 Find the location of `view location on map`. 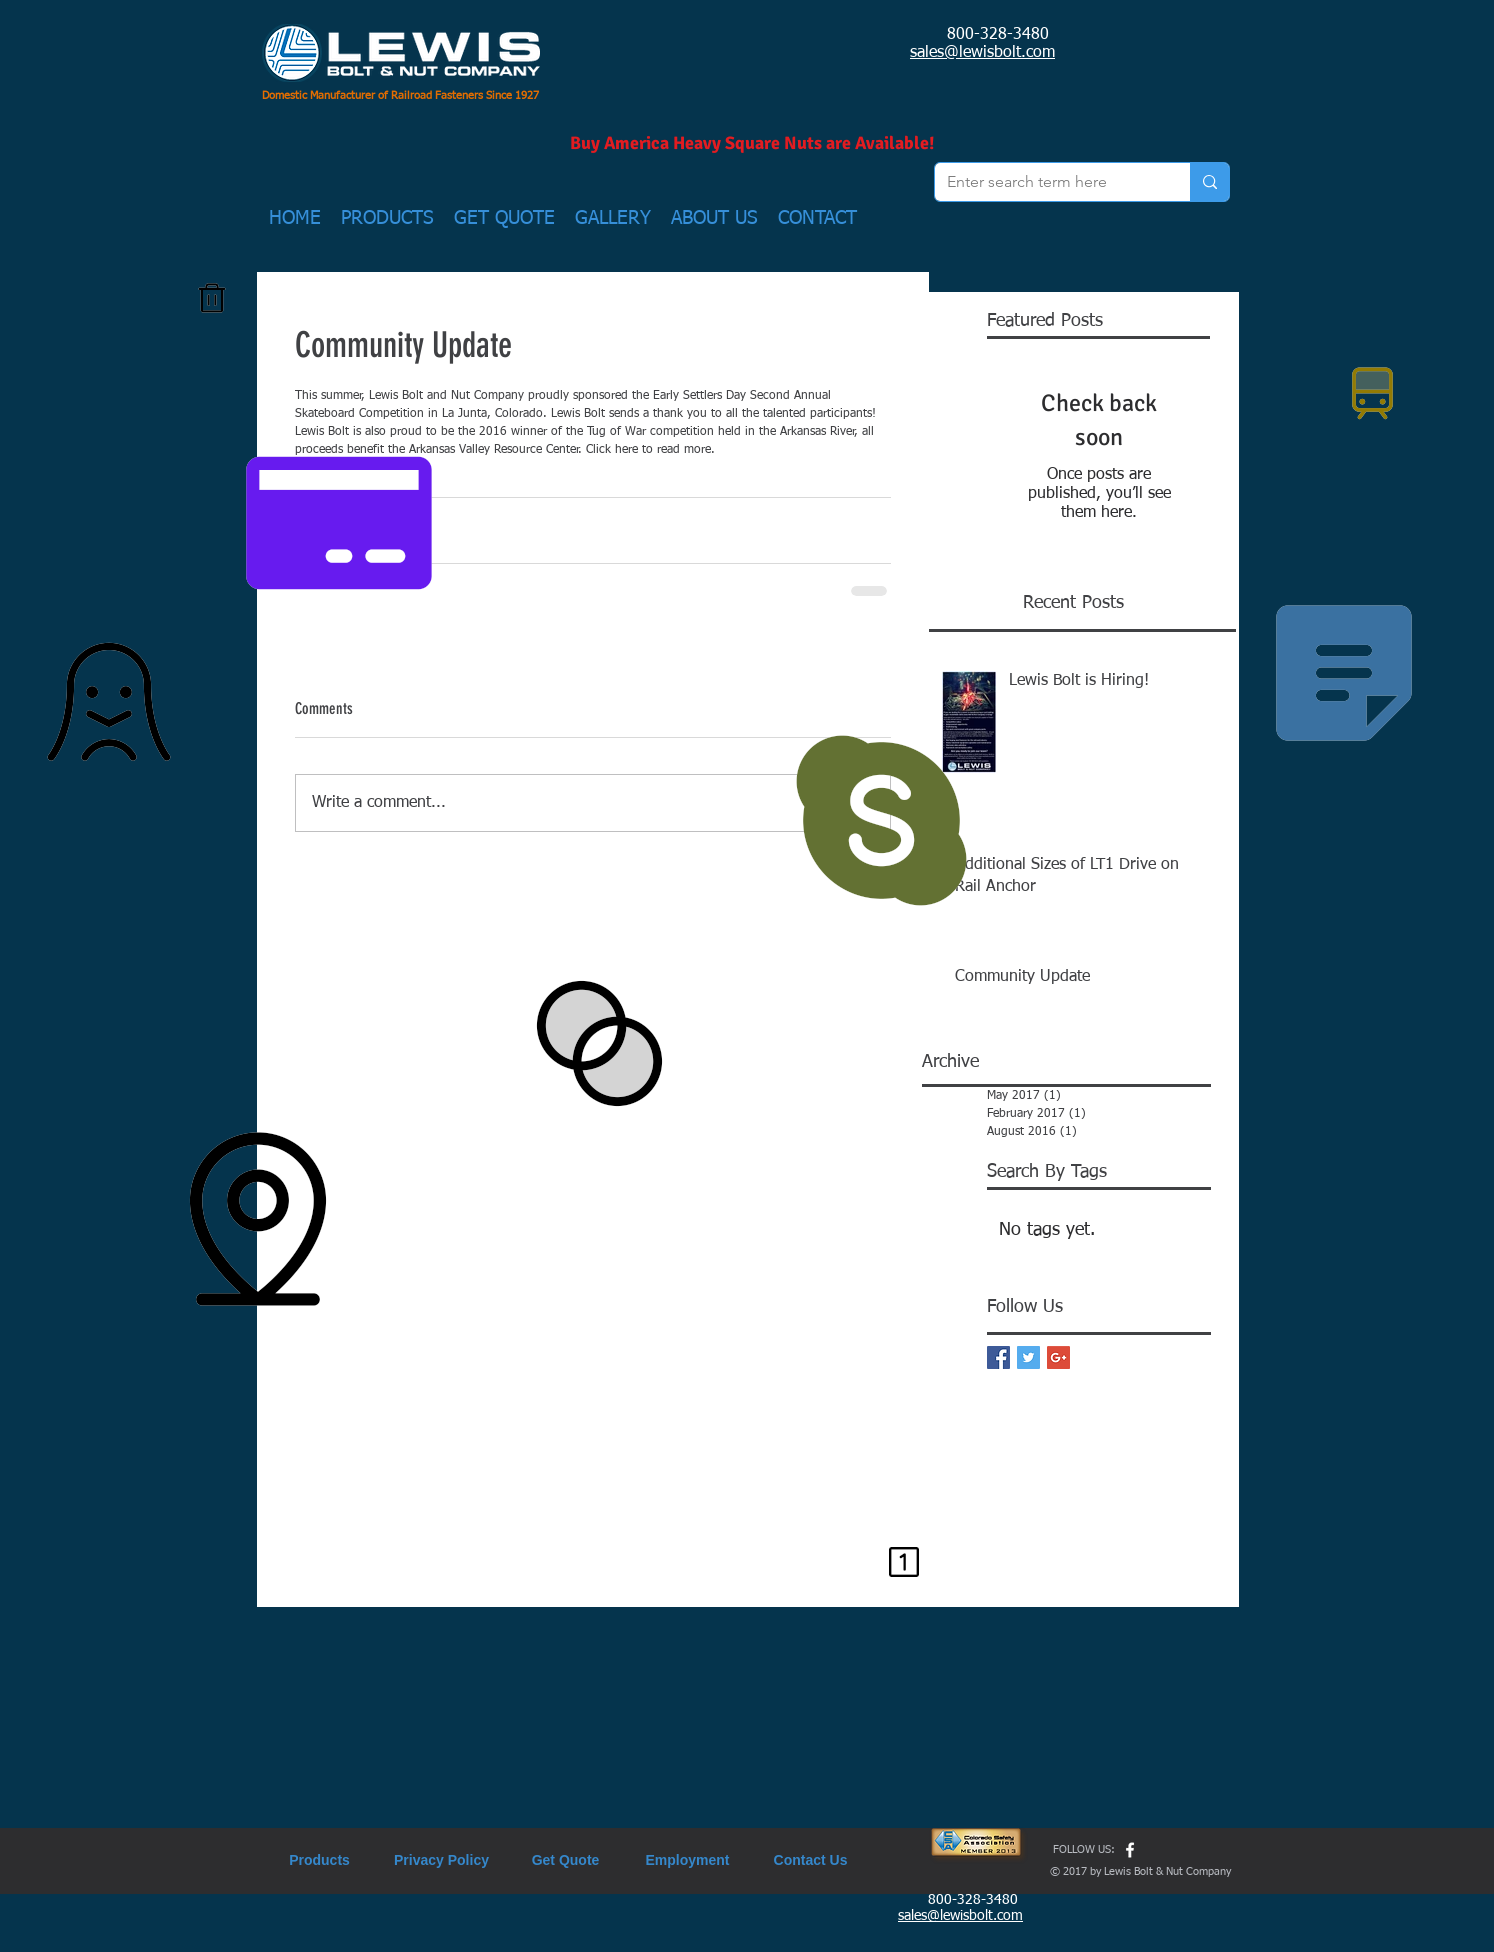

view location on map is located at coordinates (258, 1219).